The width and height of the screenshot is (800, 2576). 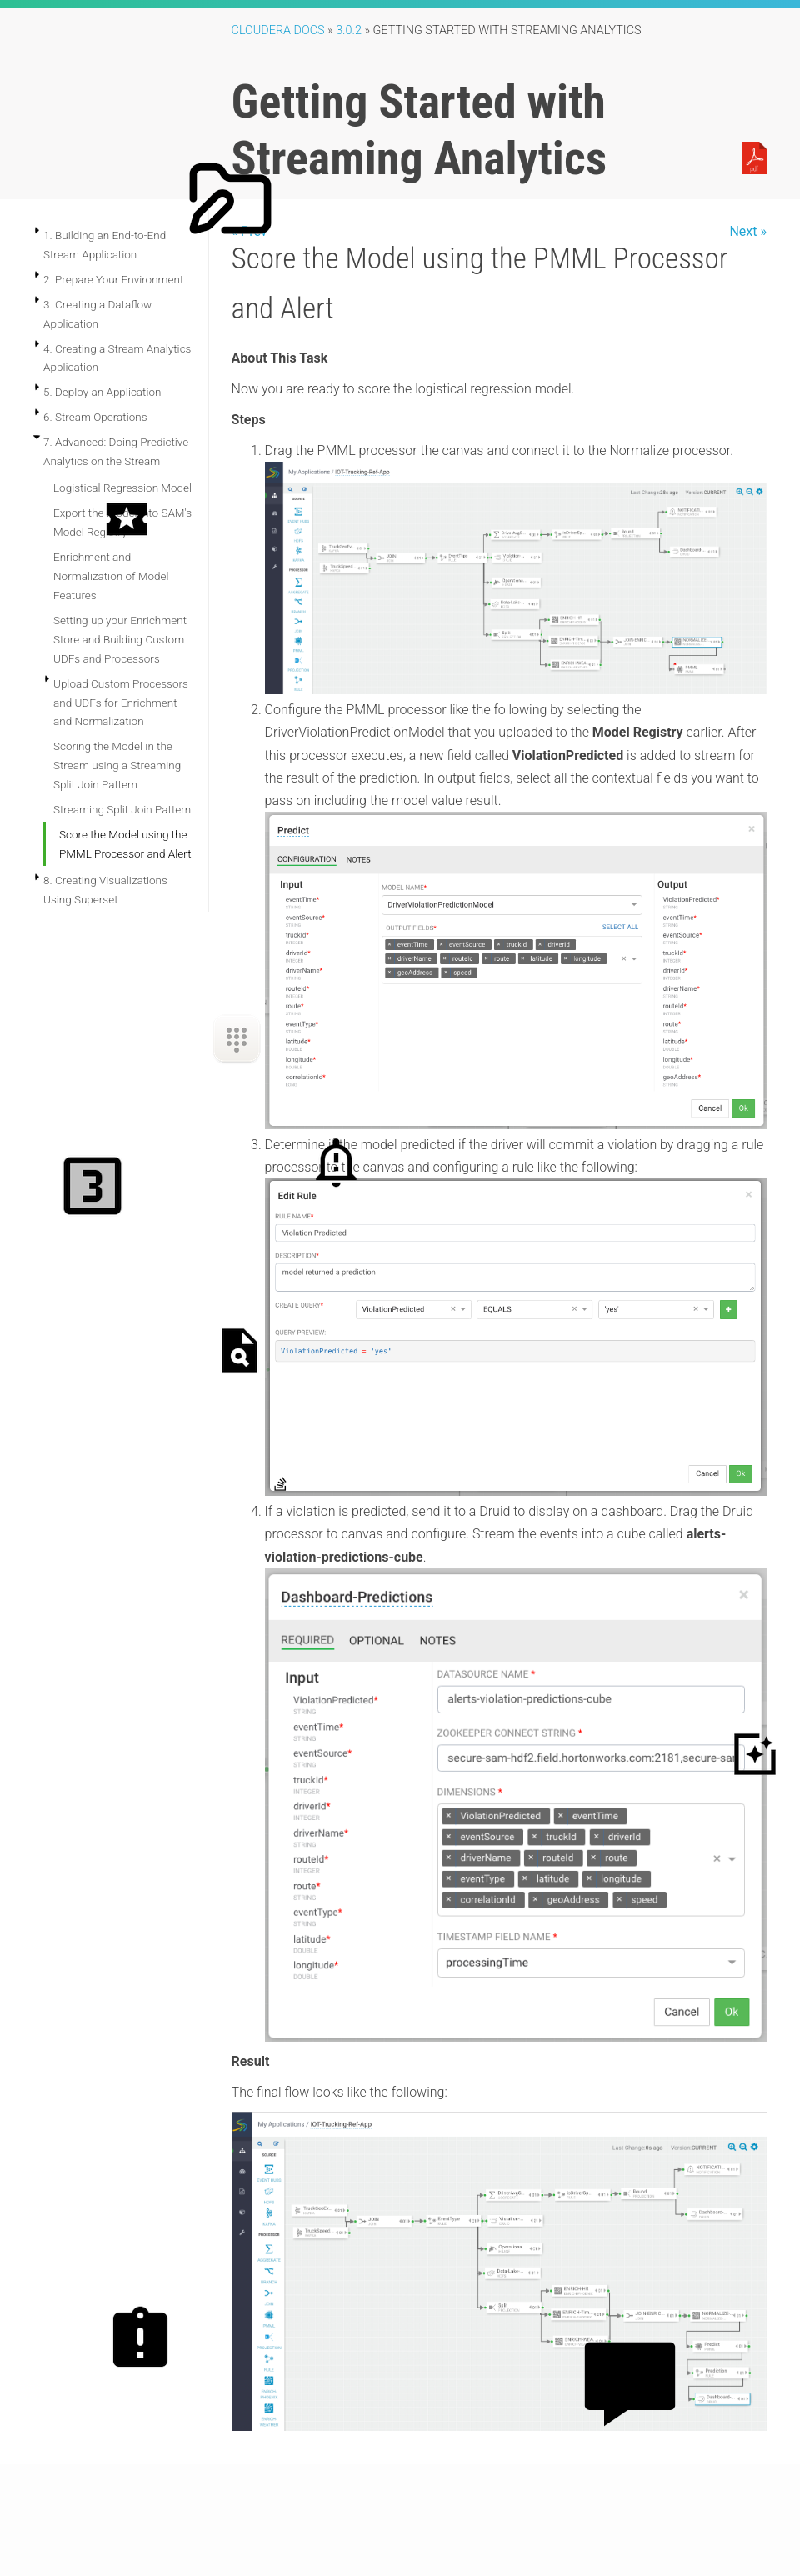 What do you see at coordinates (140, 2339) in the screenshot?
I see `view overdue or late assignments` at bounding box center [140, 2339].